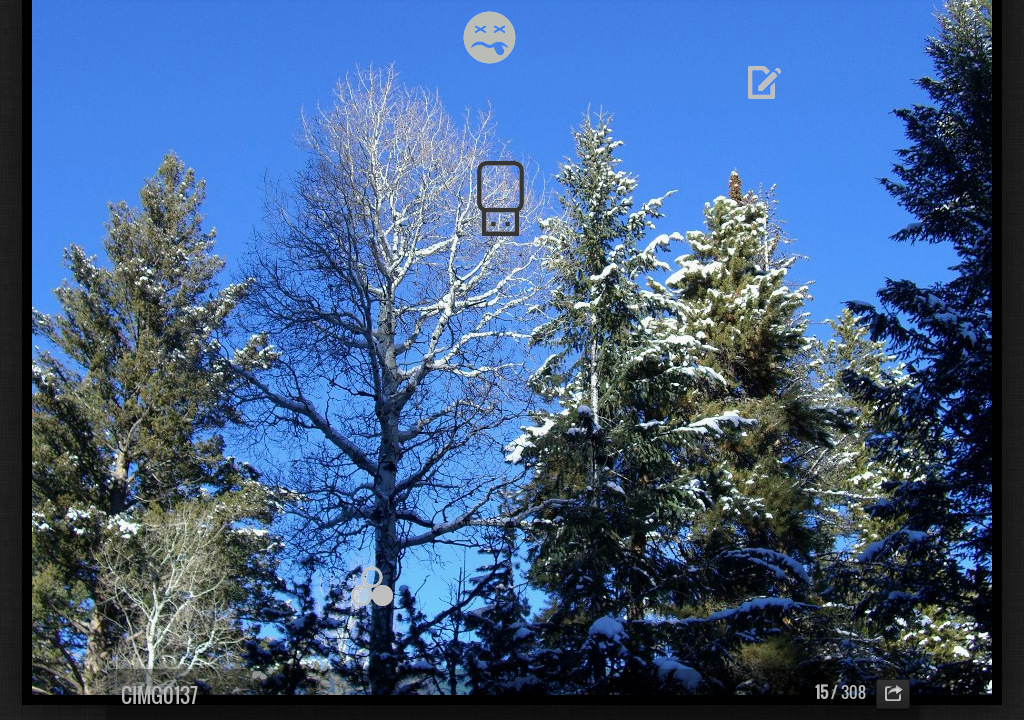  What do you see at coordinates (500, 198) in the screenshot?
I see `eject or safely remove USB drive` at bounding box center [500, 198].